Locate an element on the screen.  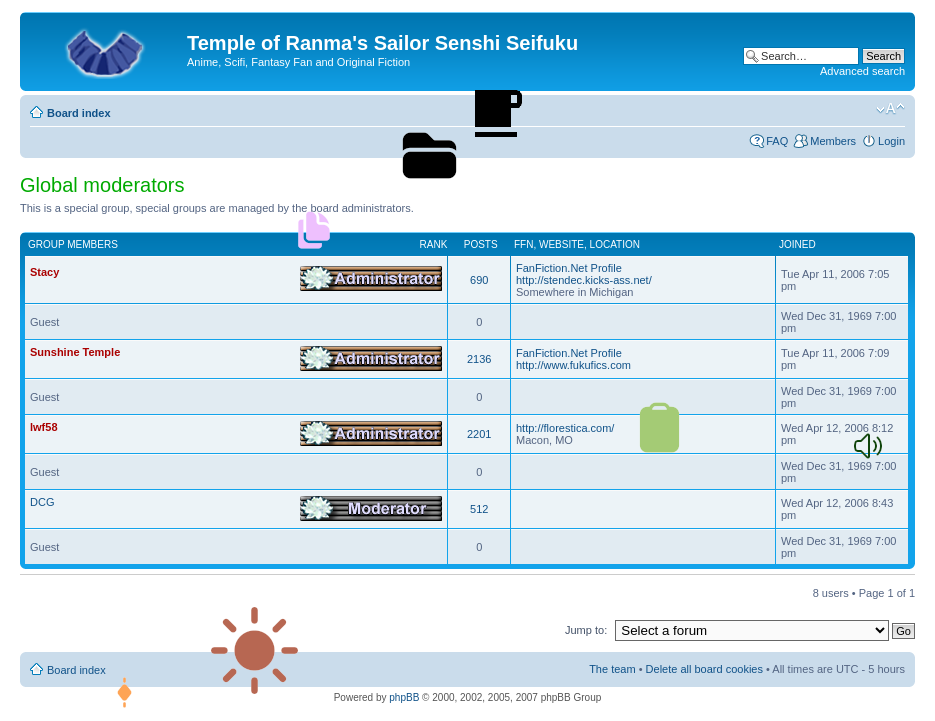
adjust volume or sound settings is located at coordinates (868, 446).